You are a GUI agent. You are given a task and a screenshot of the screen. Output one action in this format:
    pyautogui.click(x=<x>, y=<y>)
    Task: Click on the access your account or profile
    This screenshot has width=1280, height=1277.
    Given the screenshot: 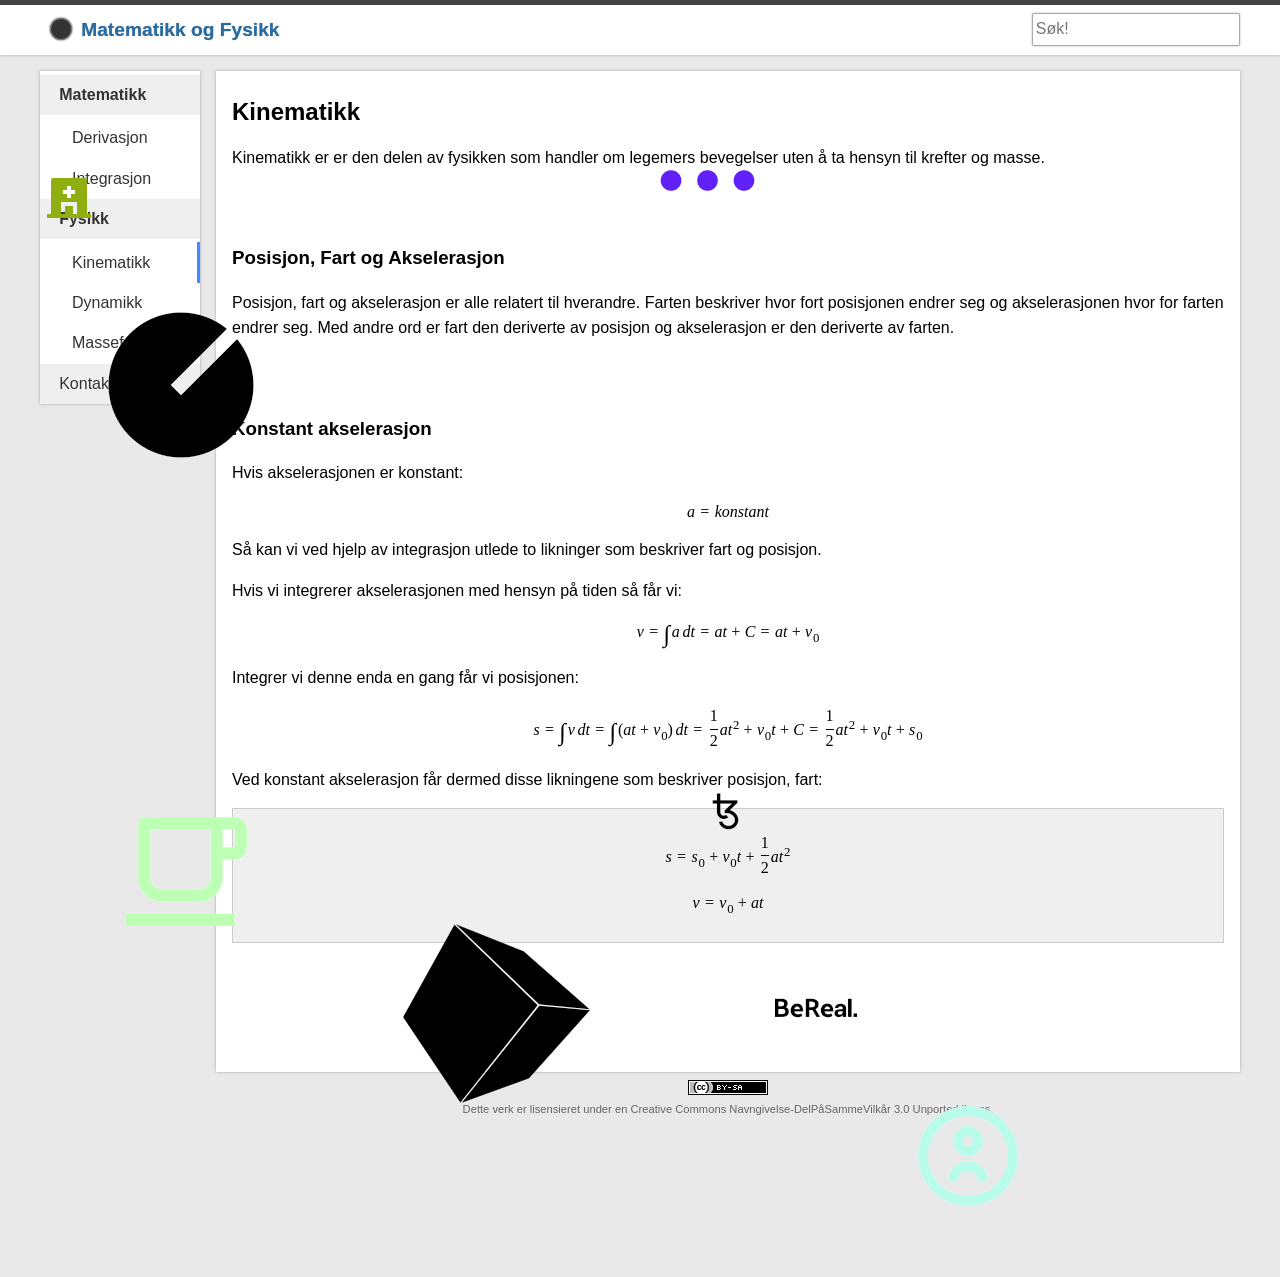 What is the action you would take?
    pyautogui.click(x=968, y=1156)
    